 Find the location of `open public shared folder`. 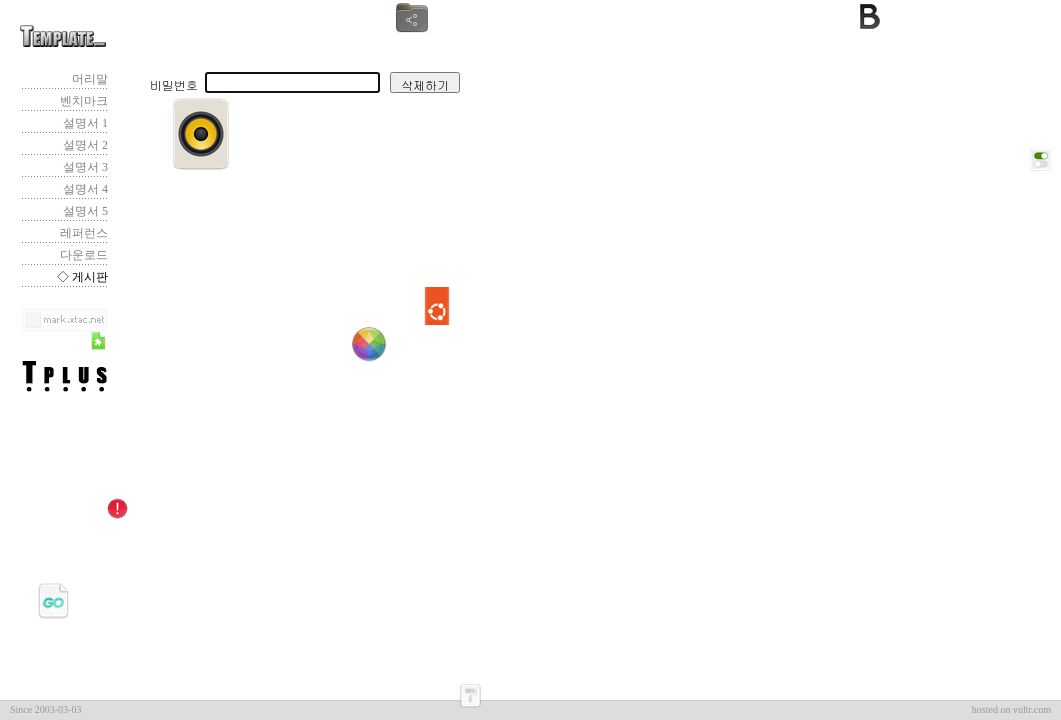

open public shared folder is located at coordinates (412, 17).